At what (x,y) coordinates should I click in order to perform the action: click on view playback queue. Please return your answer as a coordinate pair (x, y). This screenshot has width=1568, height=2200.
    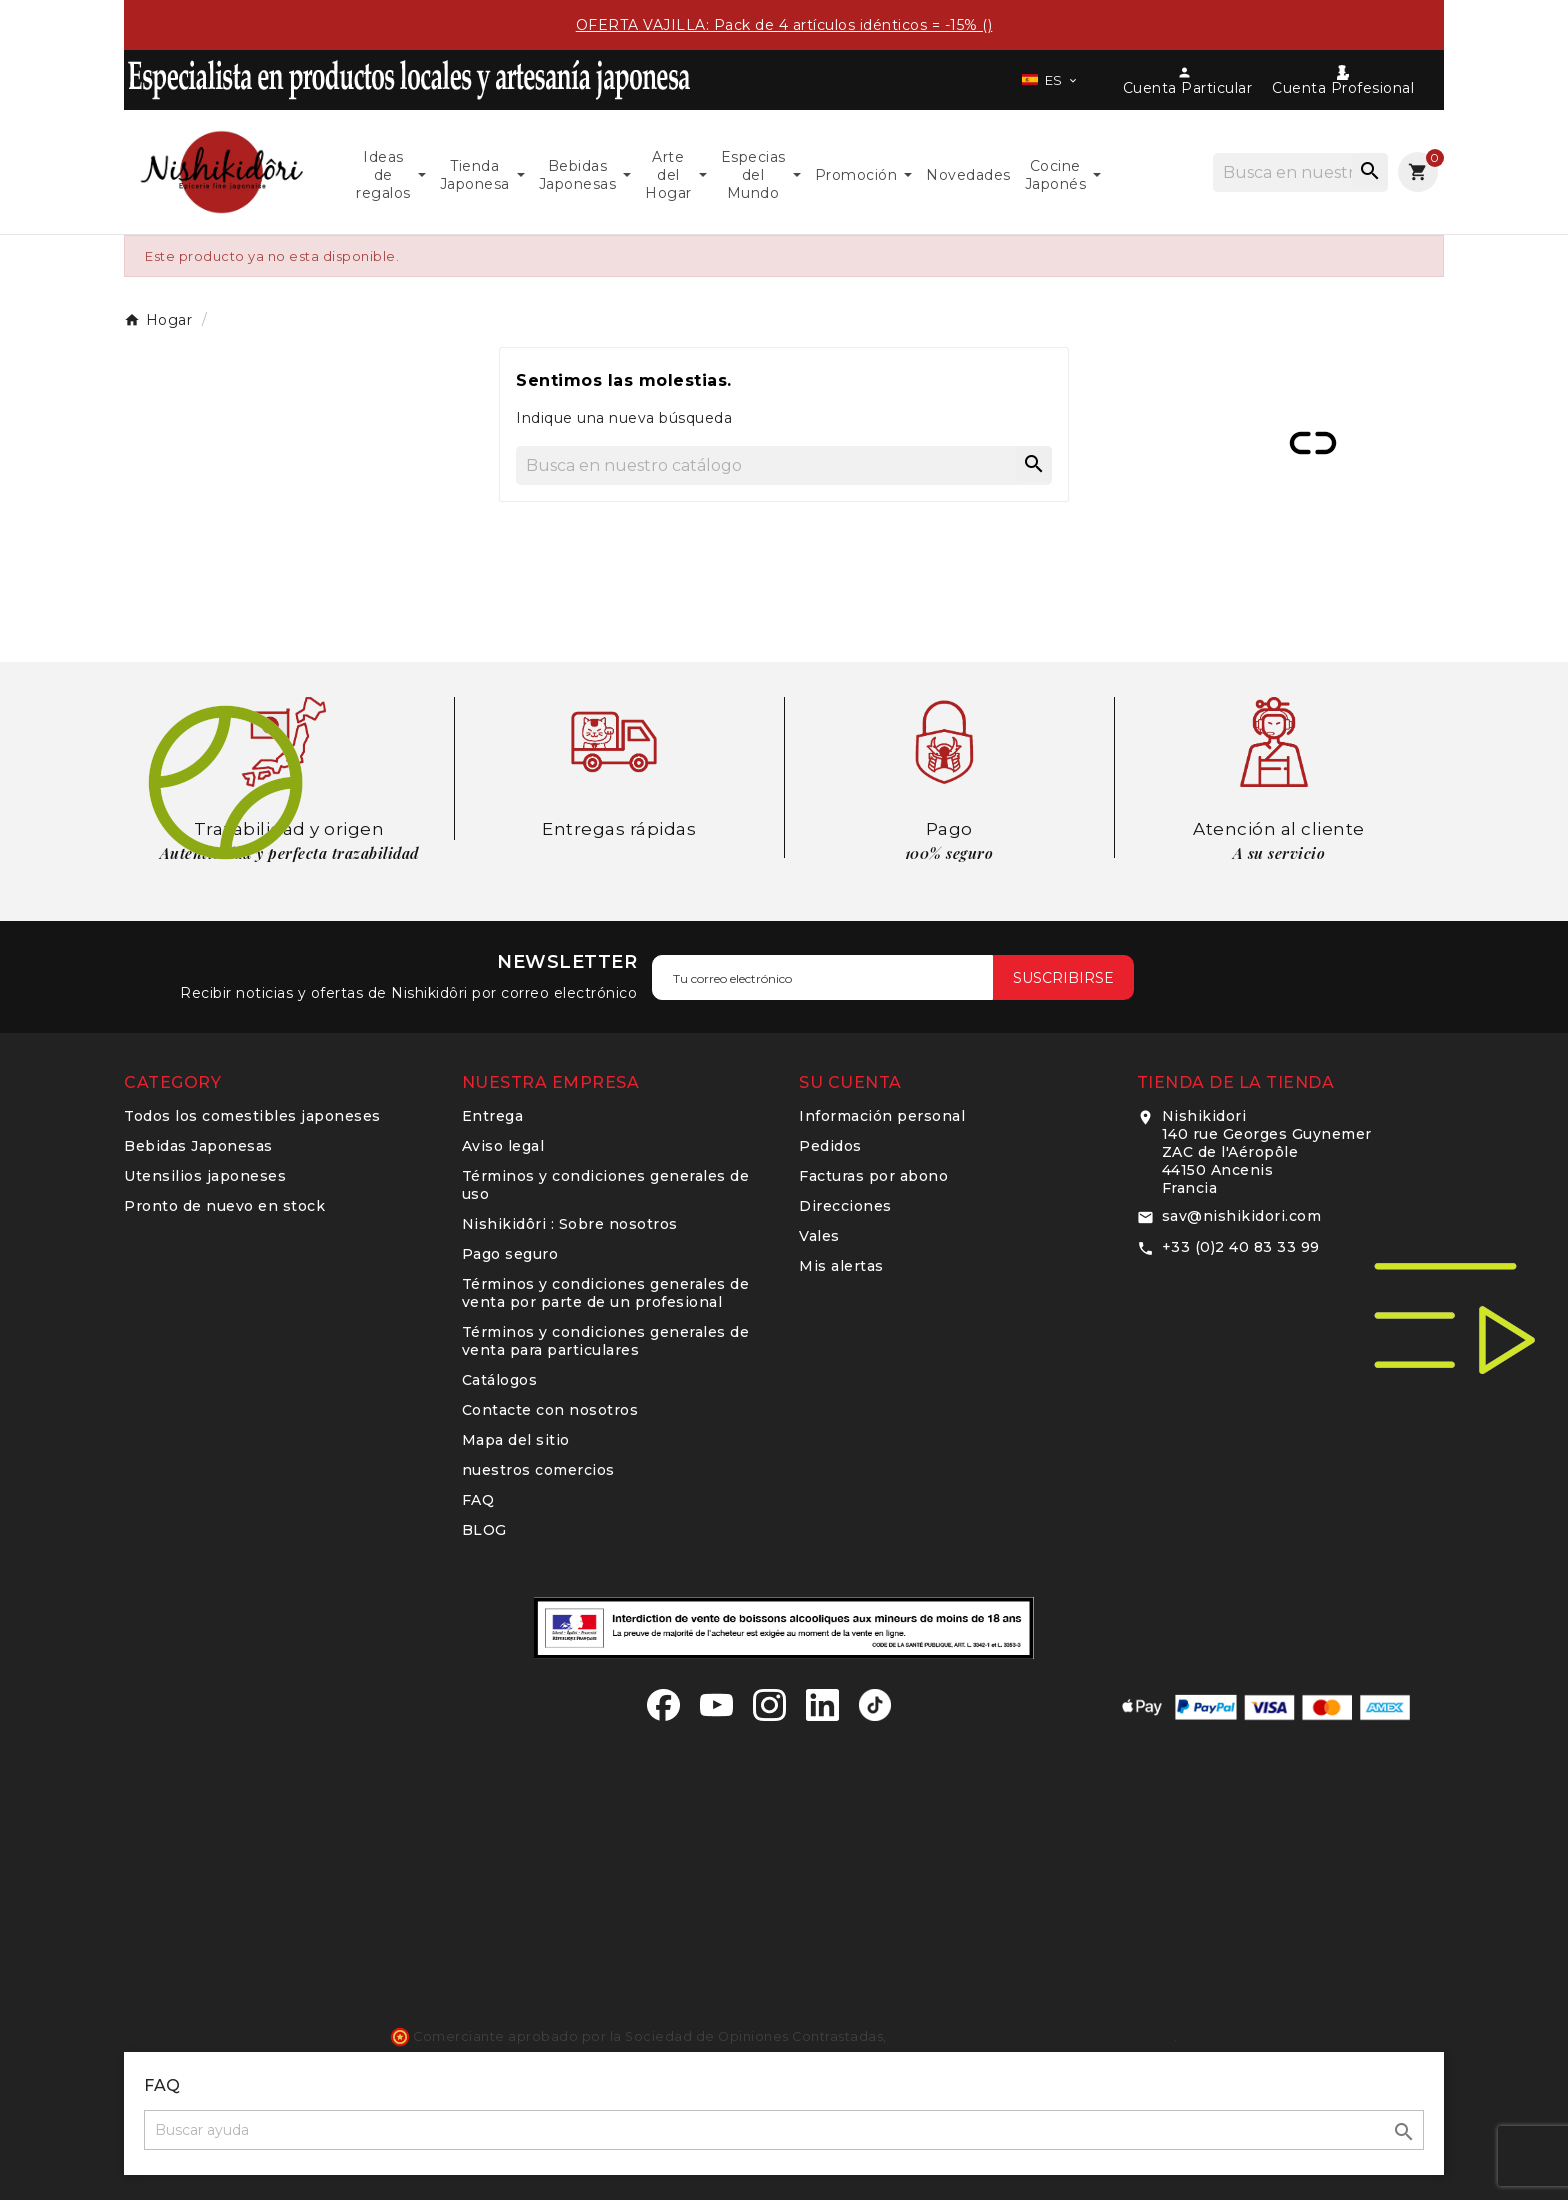
    Looking at the image, I should click on (1445, 1315).